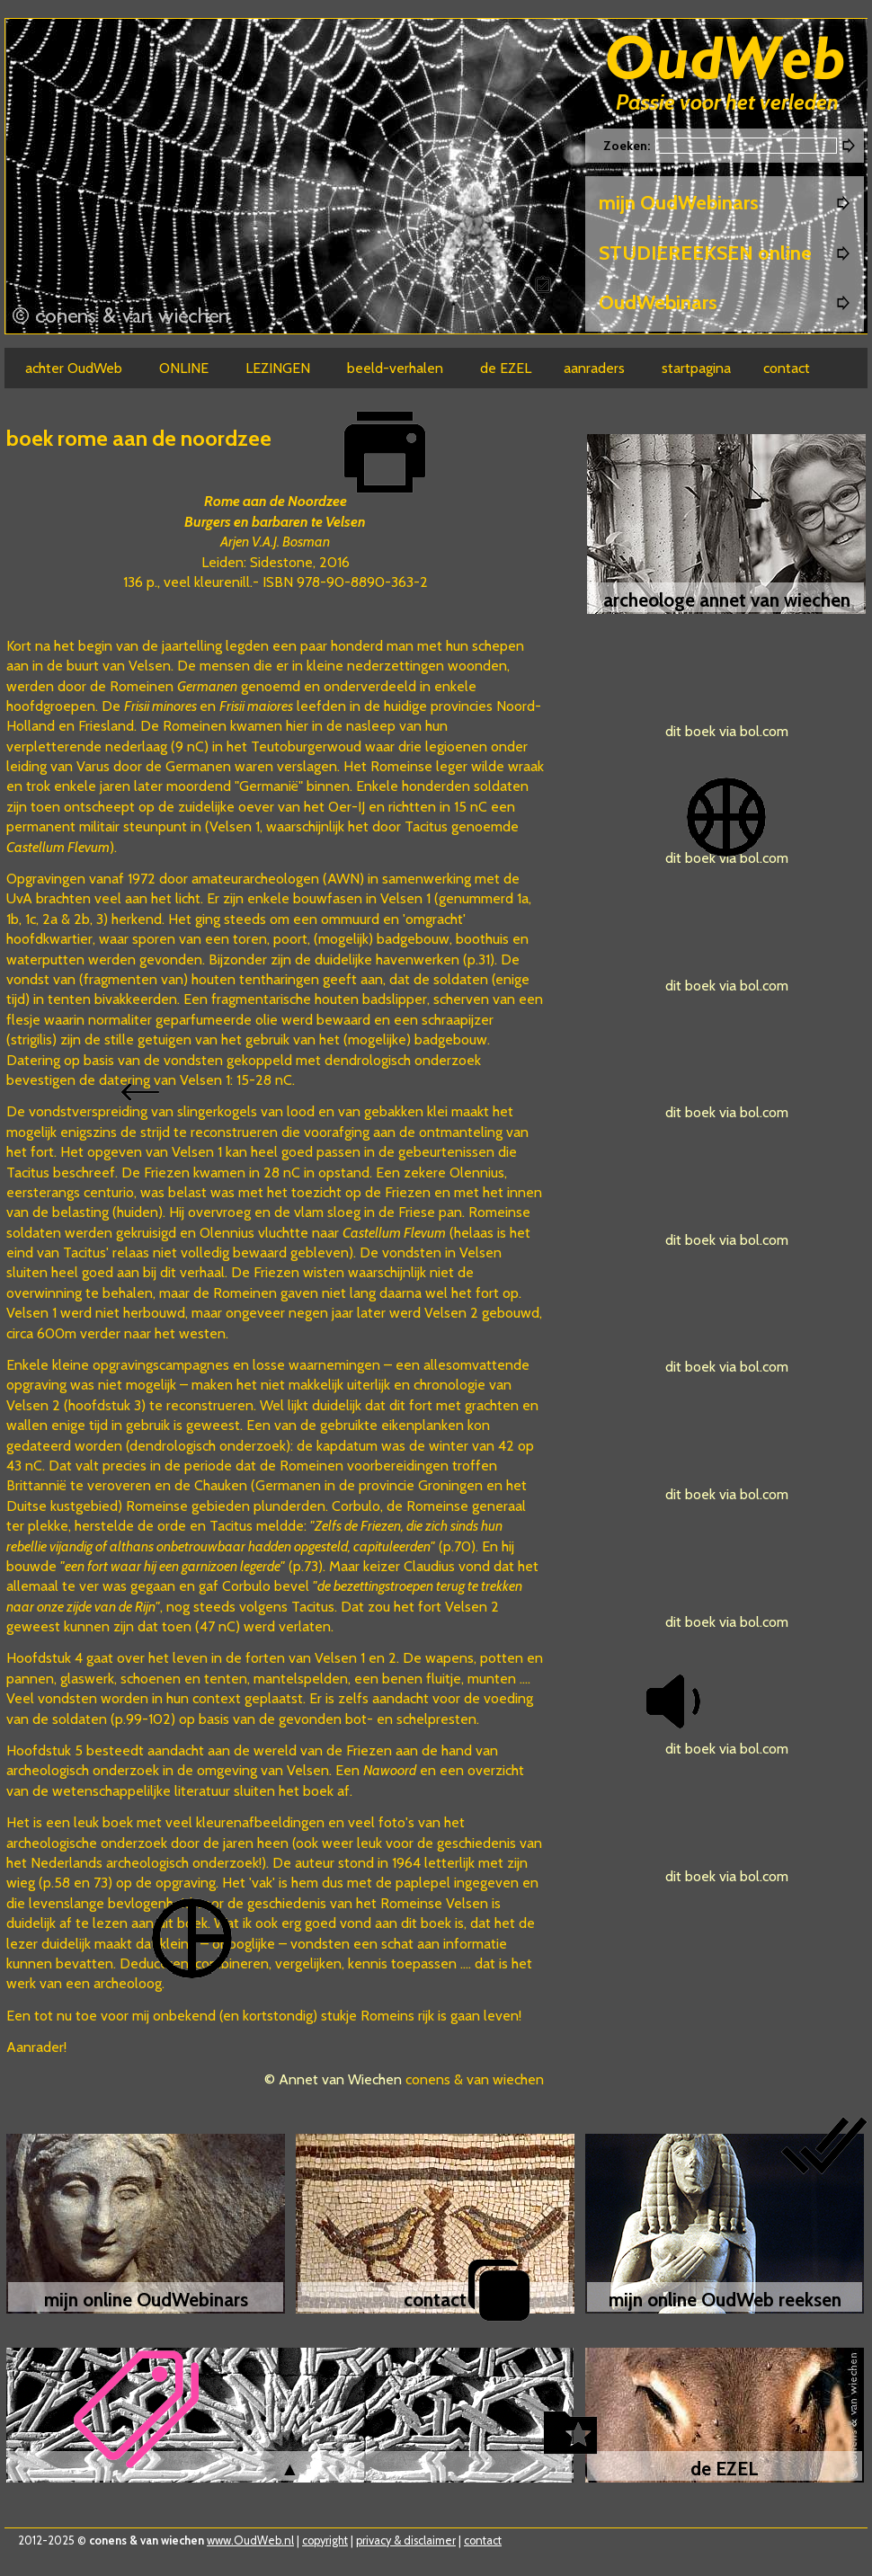 The image size is (872, 2576). I want to click on view tags or labels, so click(136, 2409).